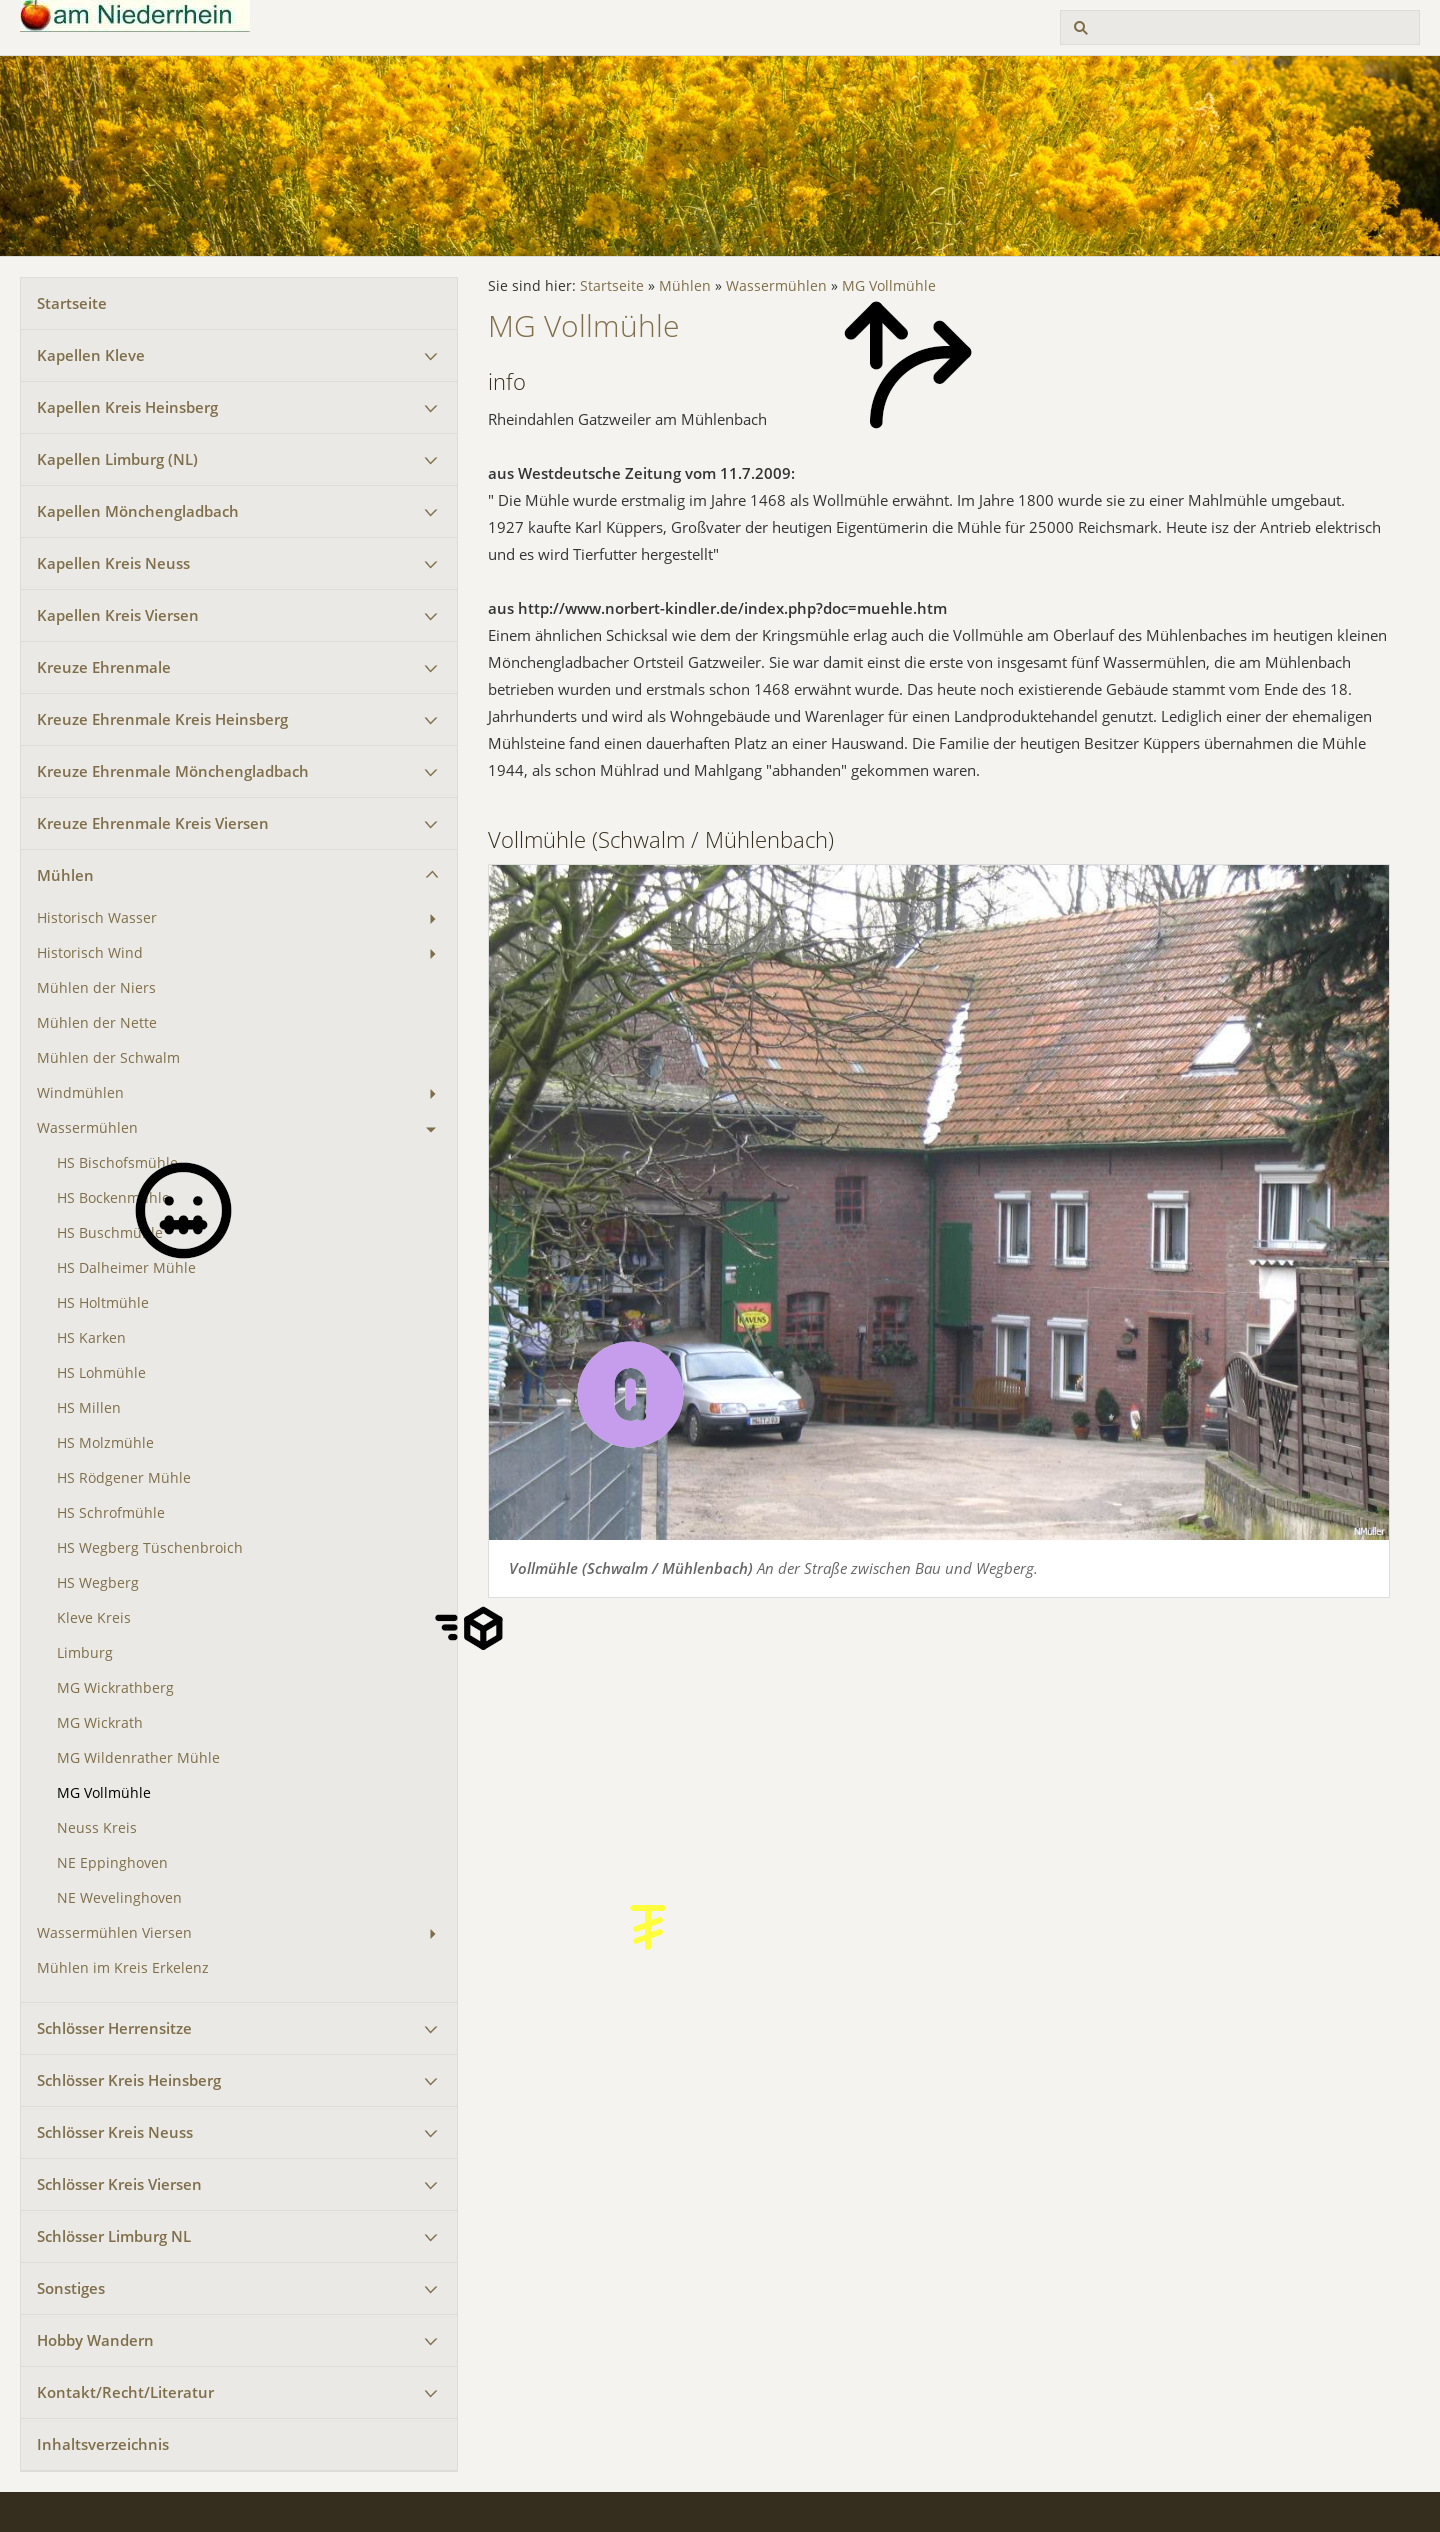 This screenshot has height=2532, width=1440. Describe the element at coordinates (183, 1210) in the screenshot. I see `indicates a muted or silenced notification state` at that location.